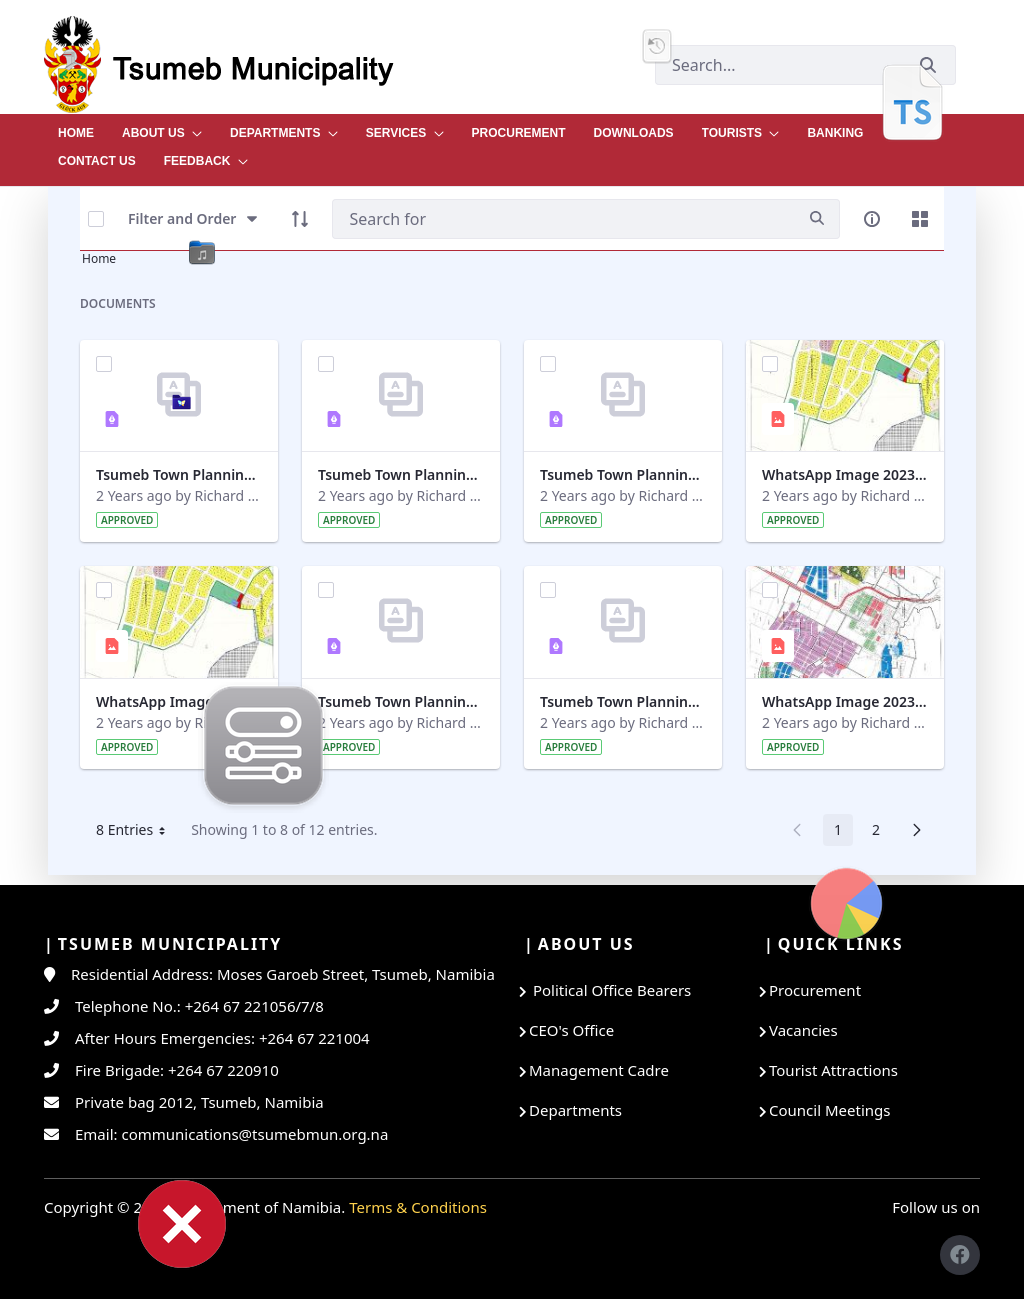  What do you see at coordinates (846, 903) in the screenshot?
I see `open disk usage analyzer` at bounding box center [846, 903].